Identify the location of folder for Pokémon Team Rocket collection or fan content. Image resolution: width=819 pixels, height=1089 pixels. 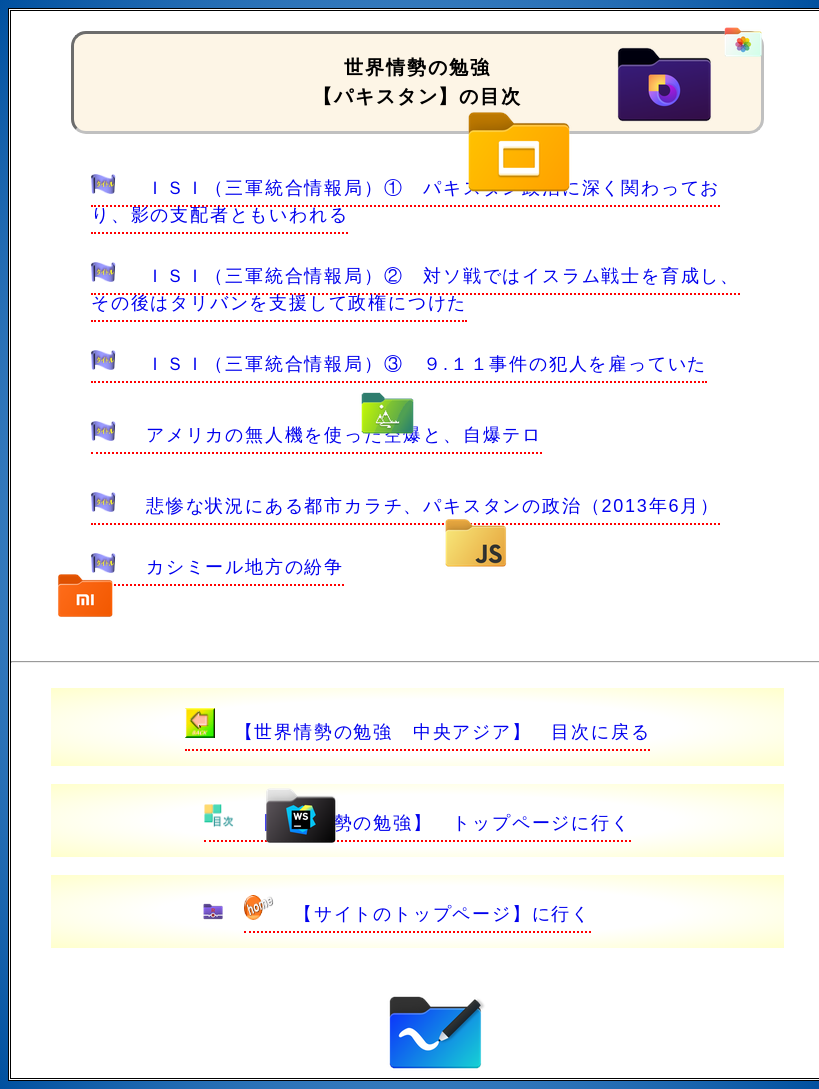
(213, 912).